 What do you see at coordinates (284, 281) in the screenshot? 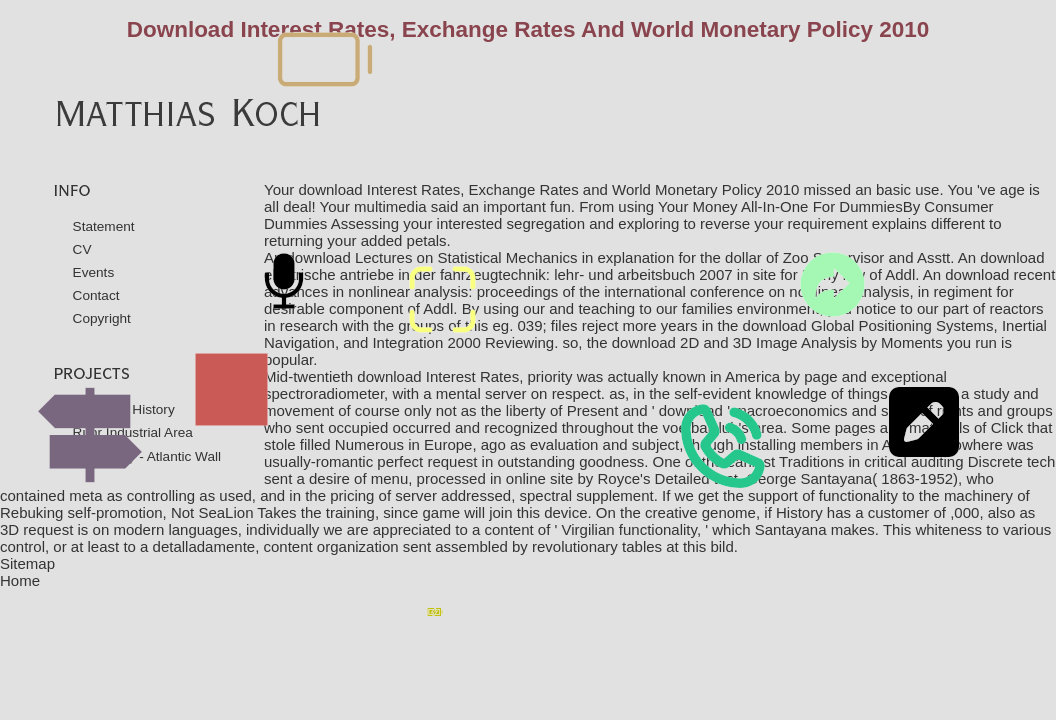
I see `tap to start voice input` at bounding box center [284, 281].